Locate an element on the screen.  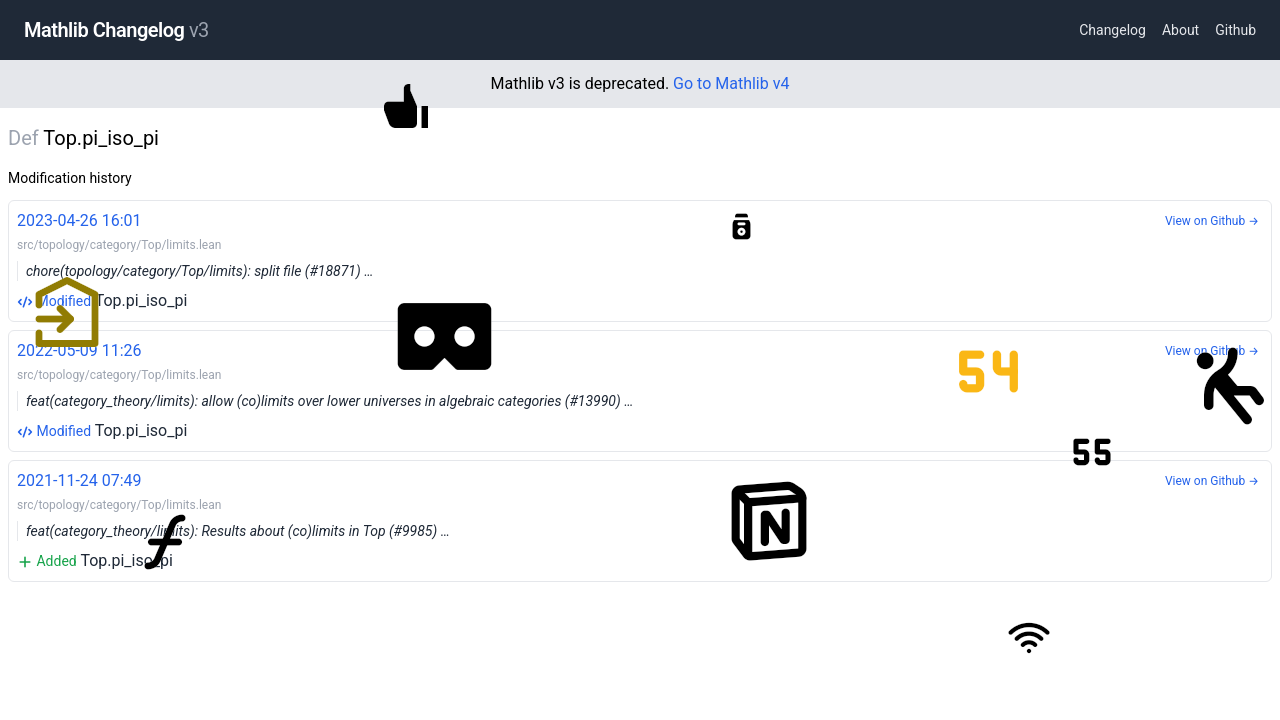
indicates florin currency or Dutch guilder symbol is located at coordinates (165, 542).